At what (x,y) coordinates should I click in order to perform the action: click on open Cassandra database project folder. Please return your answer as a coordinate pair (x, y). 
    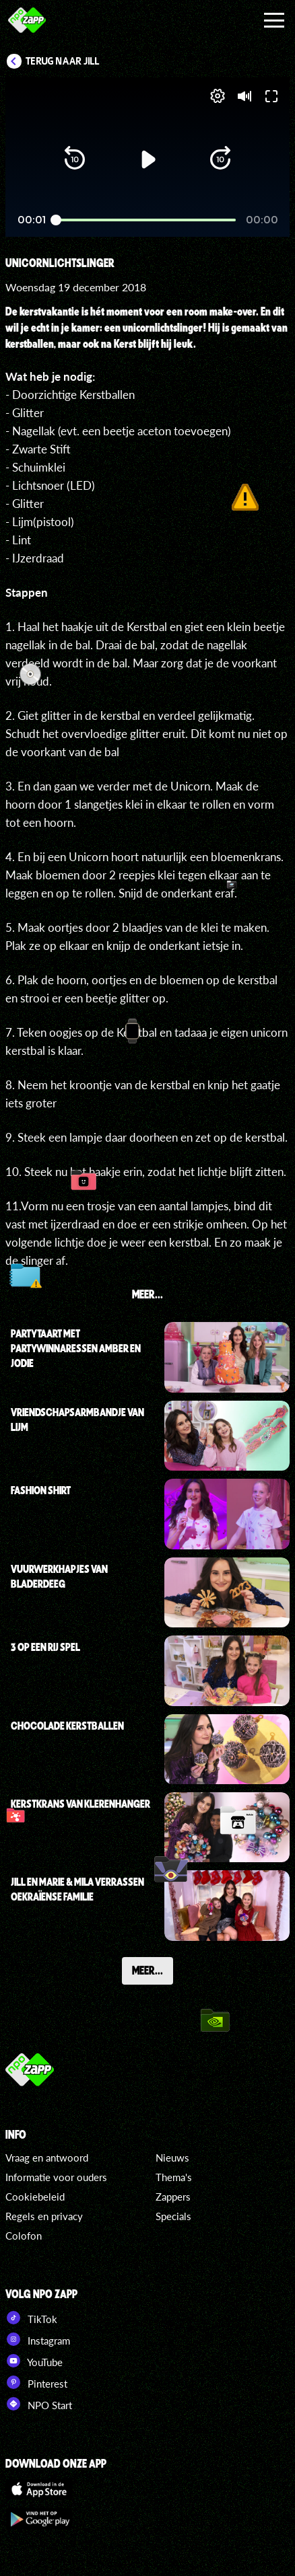
    Looking at the image, I should click on (232, 885).